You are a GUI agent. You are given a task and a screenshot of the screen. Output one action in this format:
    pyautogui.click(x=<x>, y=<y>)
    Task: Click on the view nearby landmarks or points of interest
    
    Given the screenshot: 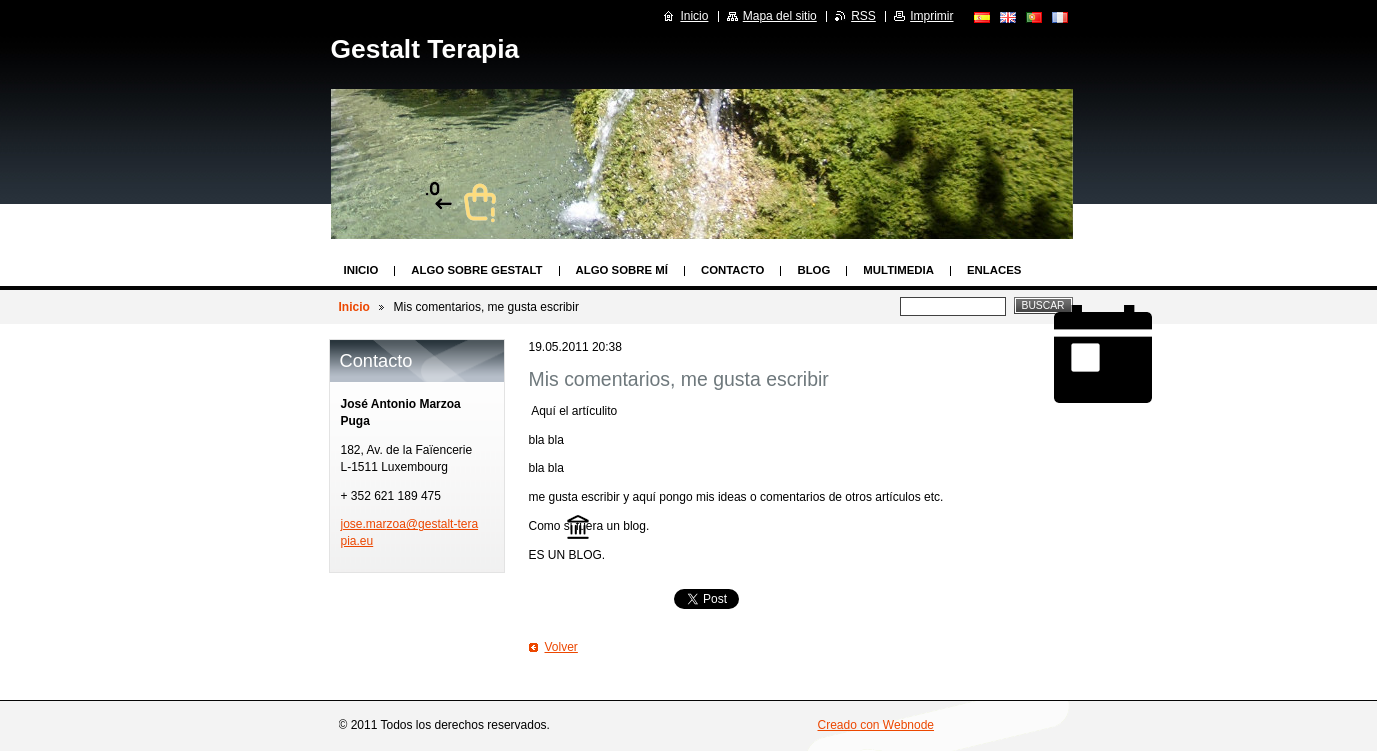 What is the action you would take?
    pyautogui.click(x=578, y=527)
    